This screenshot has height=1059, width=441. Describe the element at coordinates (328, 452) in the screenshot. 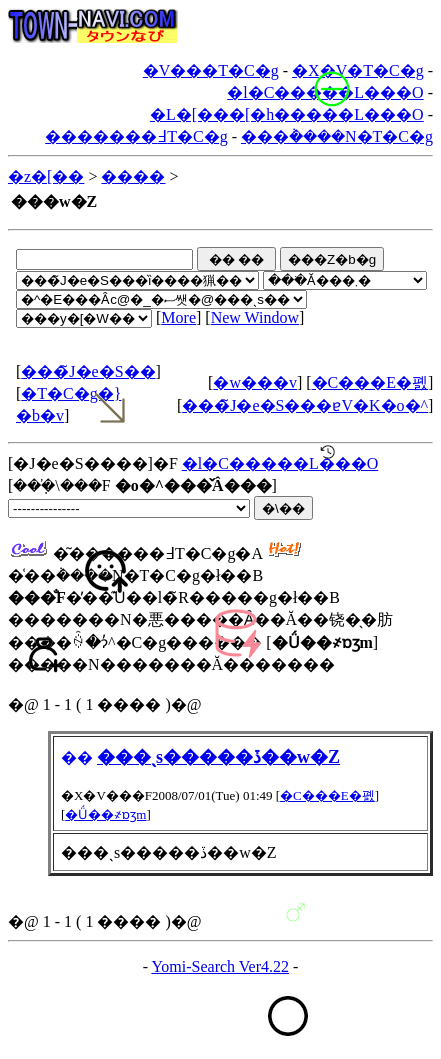

I see `view history or recent activity` at that location.